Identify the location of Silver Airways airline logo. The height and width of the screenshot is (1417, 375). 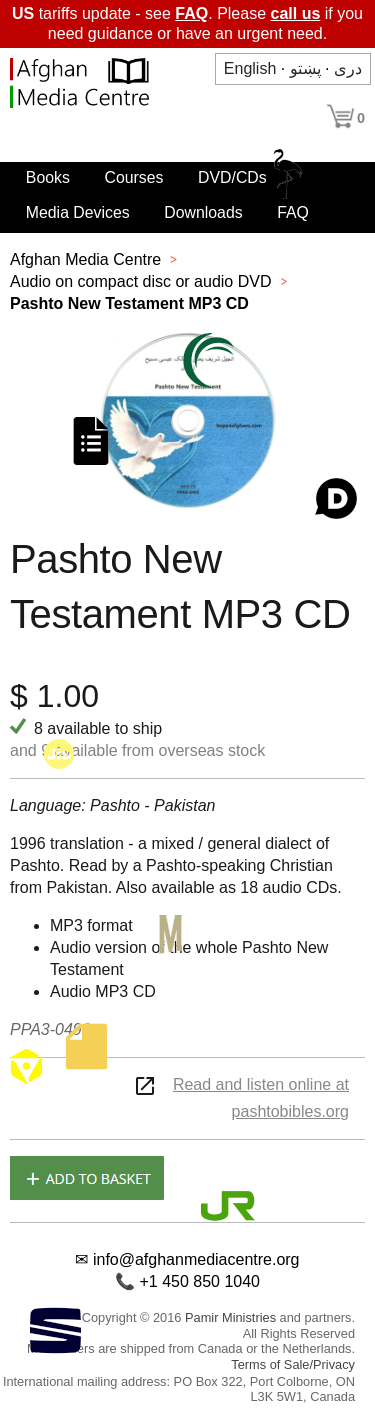
(288, 174).